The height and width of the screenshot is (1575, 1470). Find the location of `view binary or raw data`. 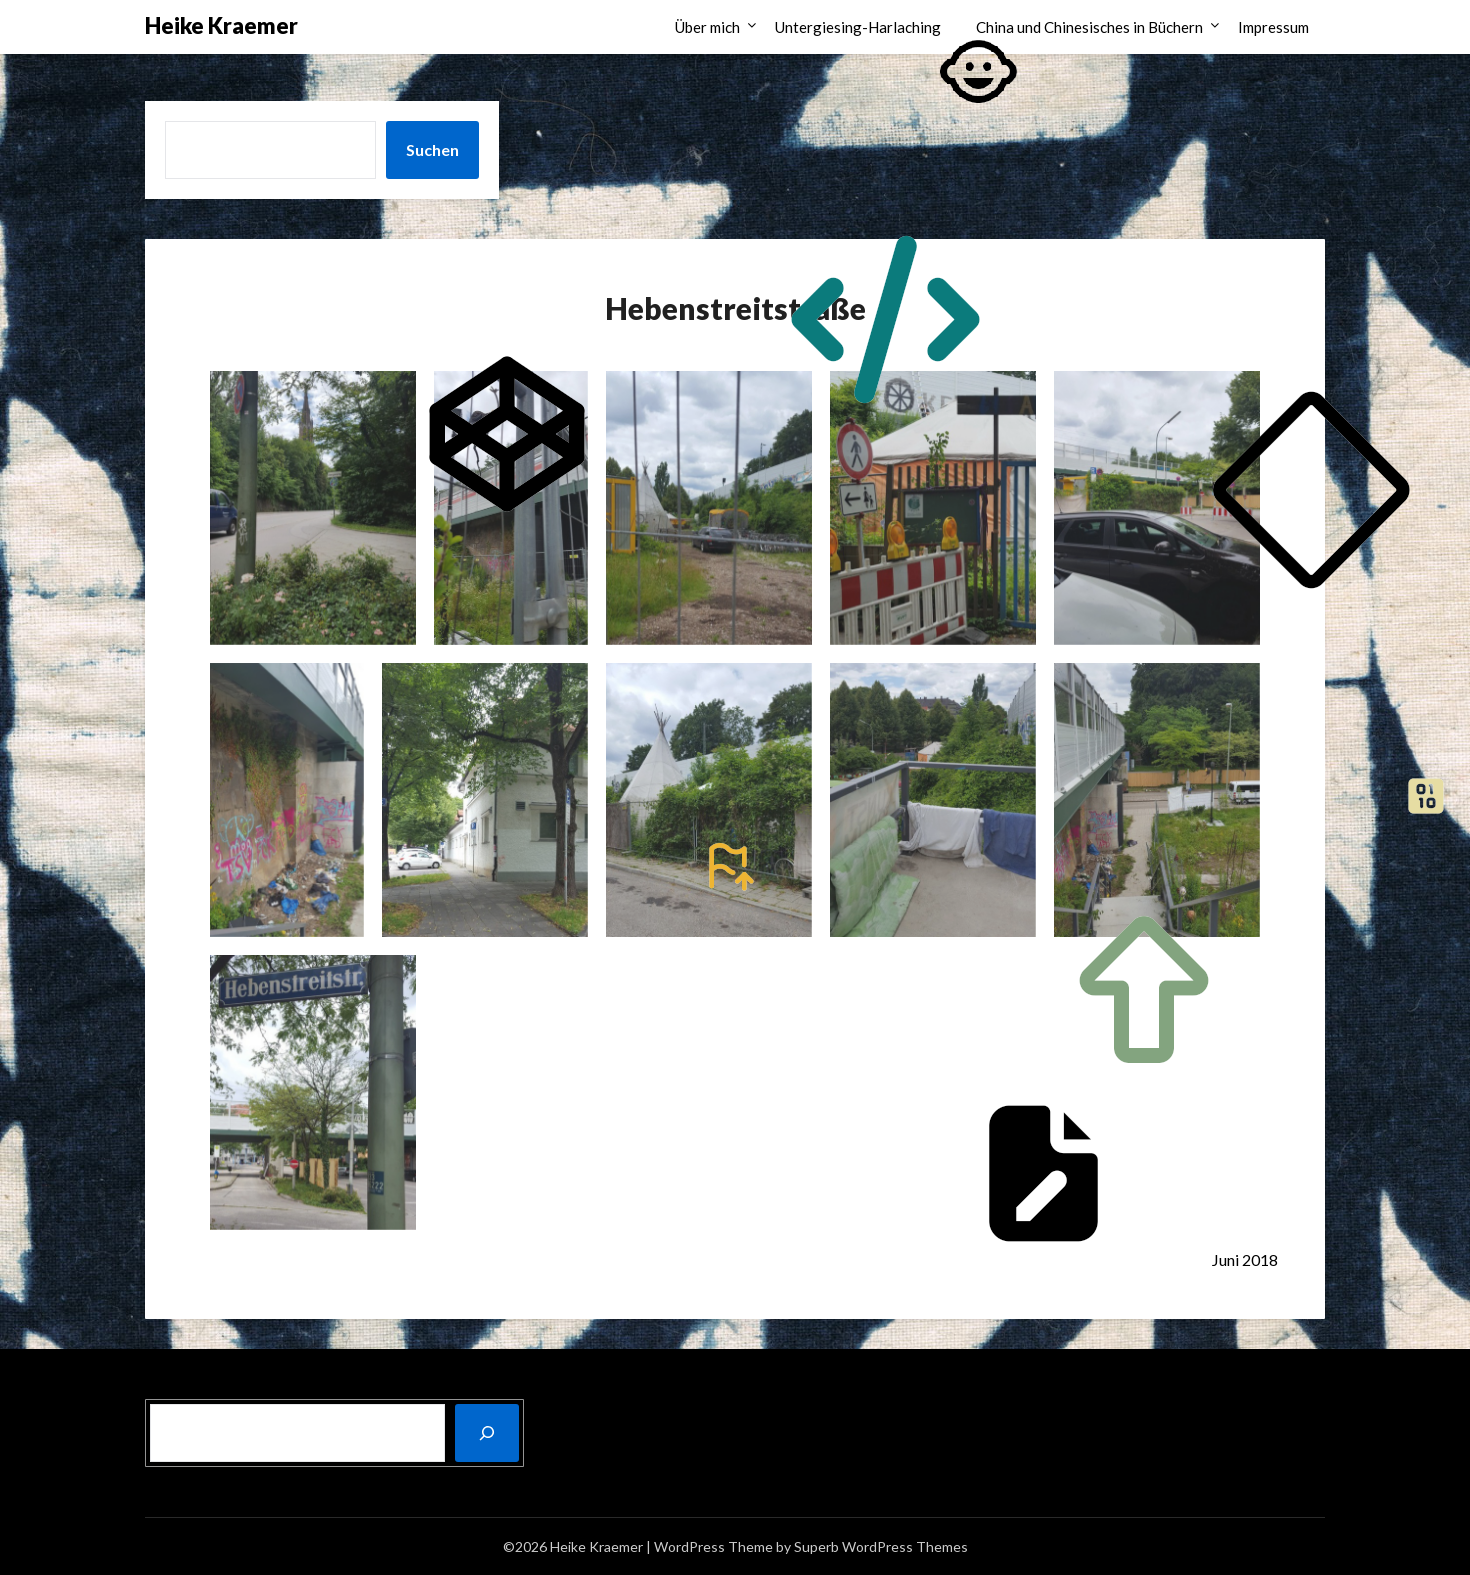

view binary or raw data is located at coordinates (1426, 796).